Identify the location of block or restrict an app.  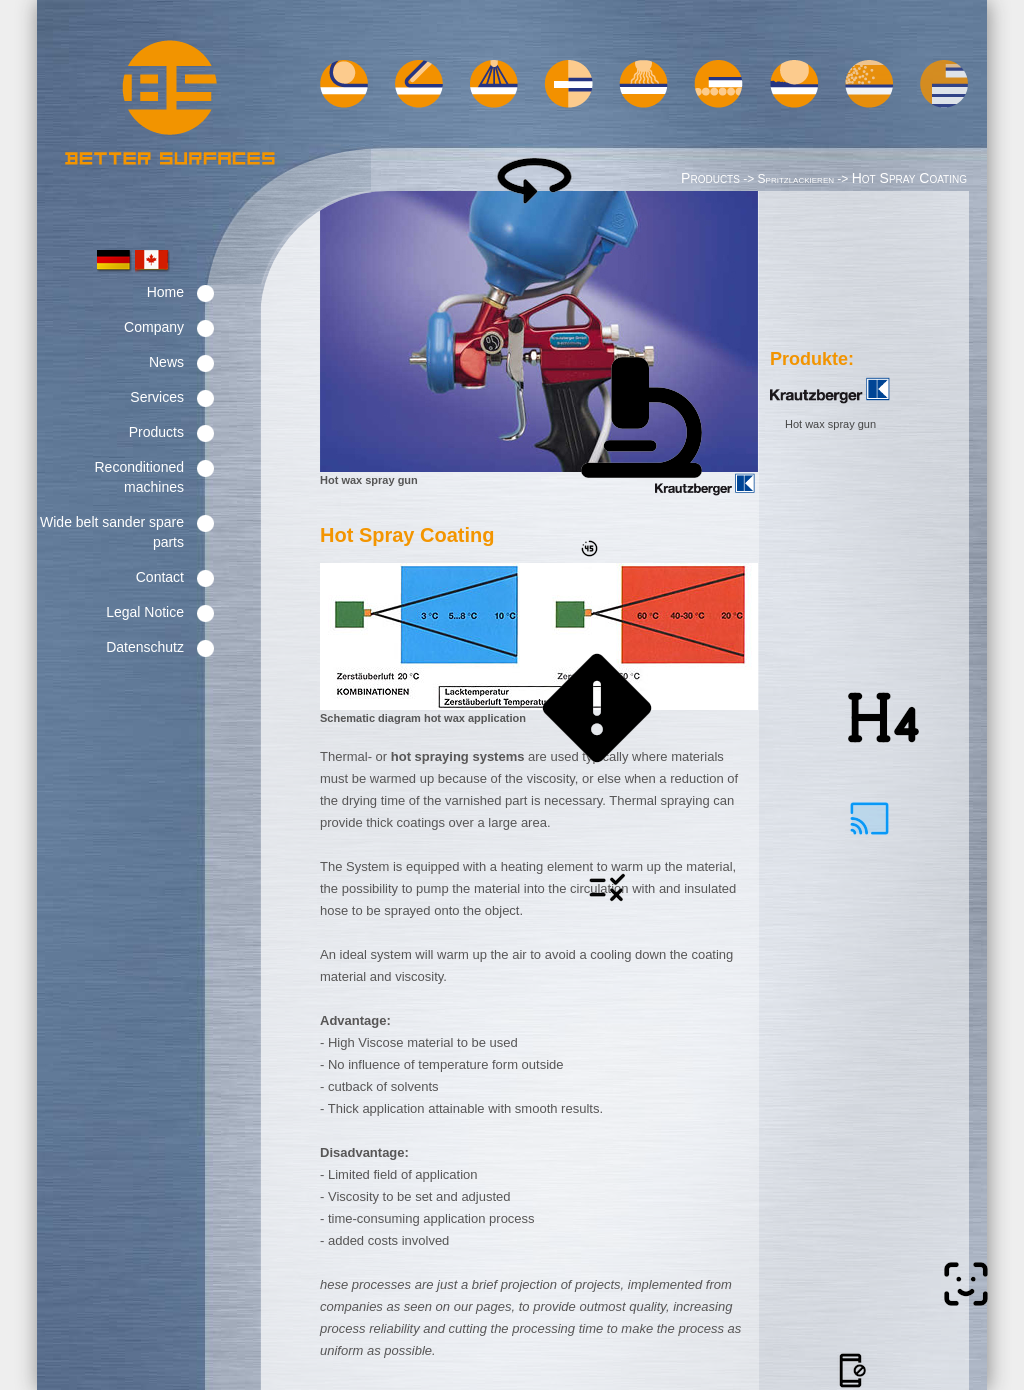
(850, 1370).